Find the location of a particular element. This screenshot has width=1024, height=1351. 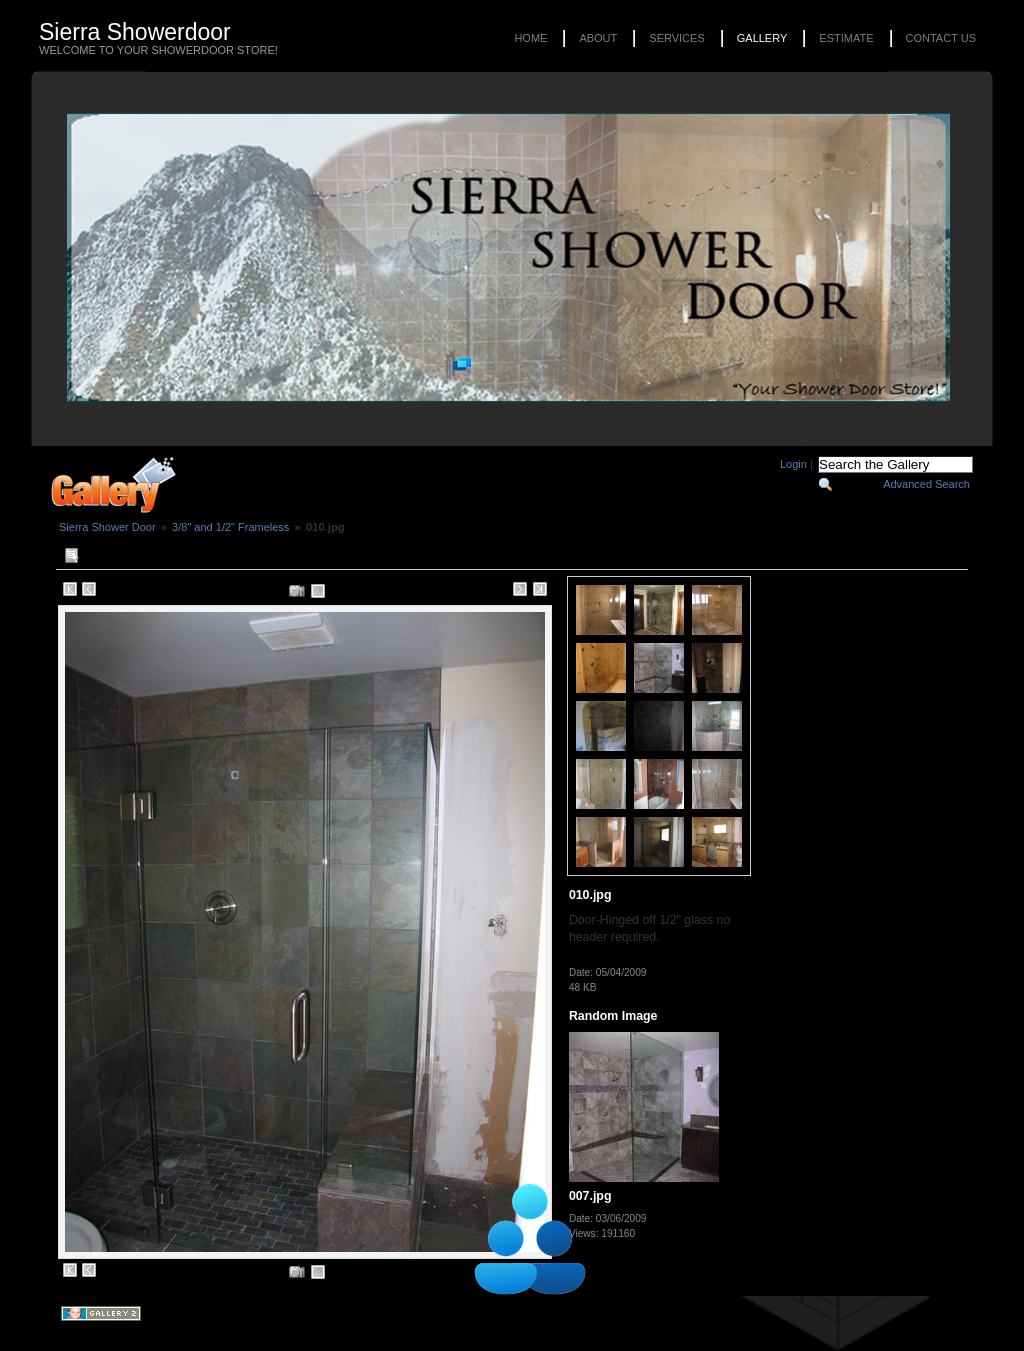

open windows quick assist app is located at coordinates (462, 364).